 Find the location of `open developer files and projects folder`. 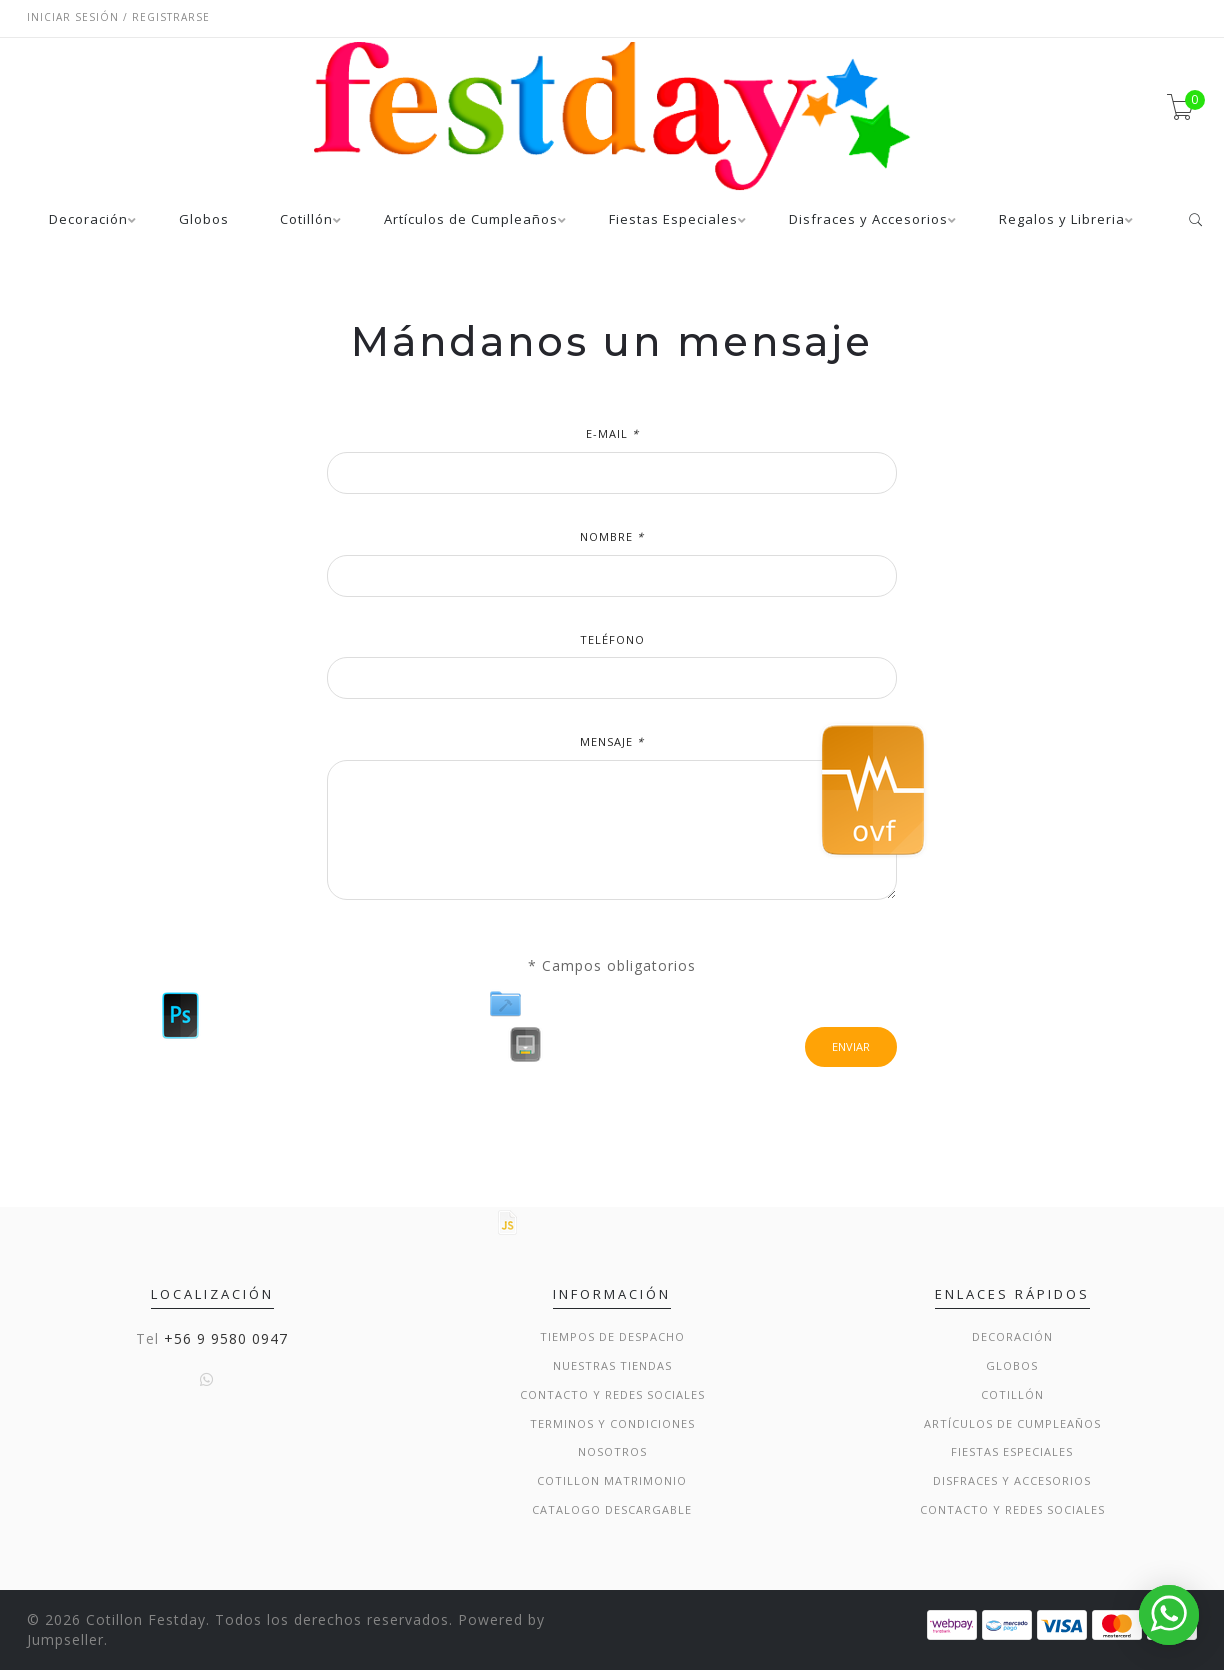

open developer files and projects folder is located at coordinates (505, 1003).